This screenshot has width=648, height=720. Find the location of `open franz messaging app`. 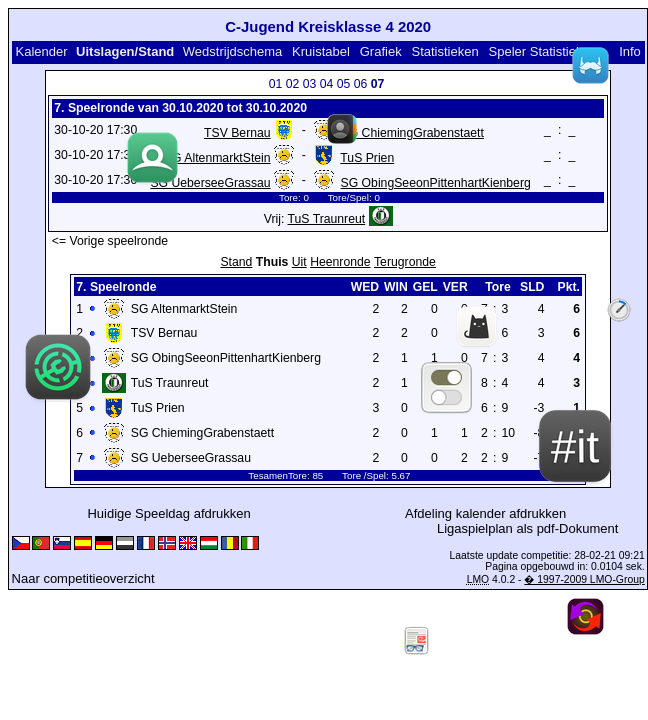

open franz messaging app is located at coordinates (590, 65).